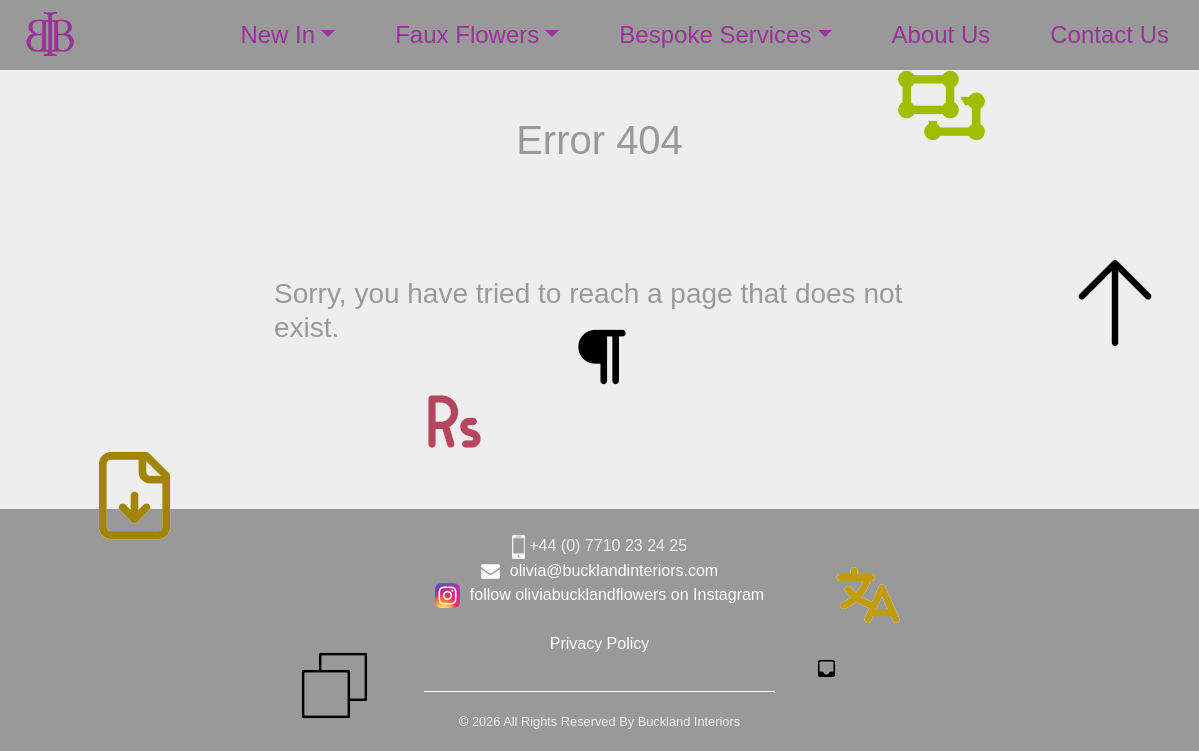 The height and width of the screenshot is (751, 1199). I want to click on indicates Indian rupee currency, so click(454, 421).